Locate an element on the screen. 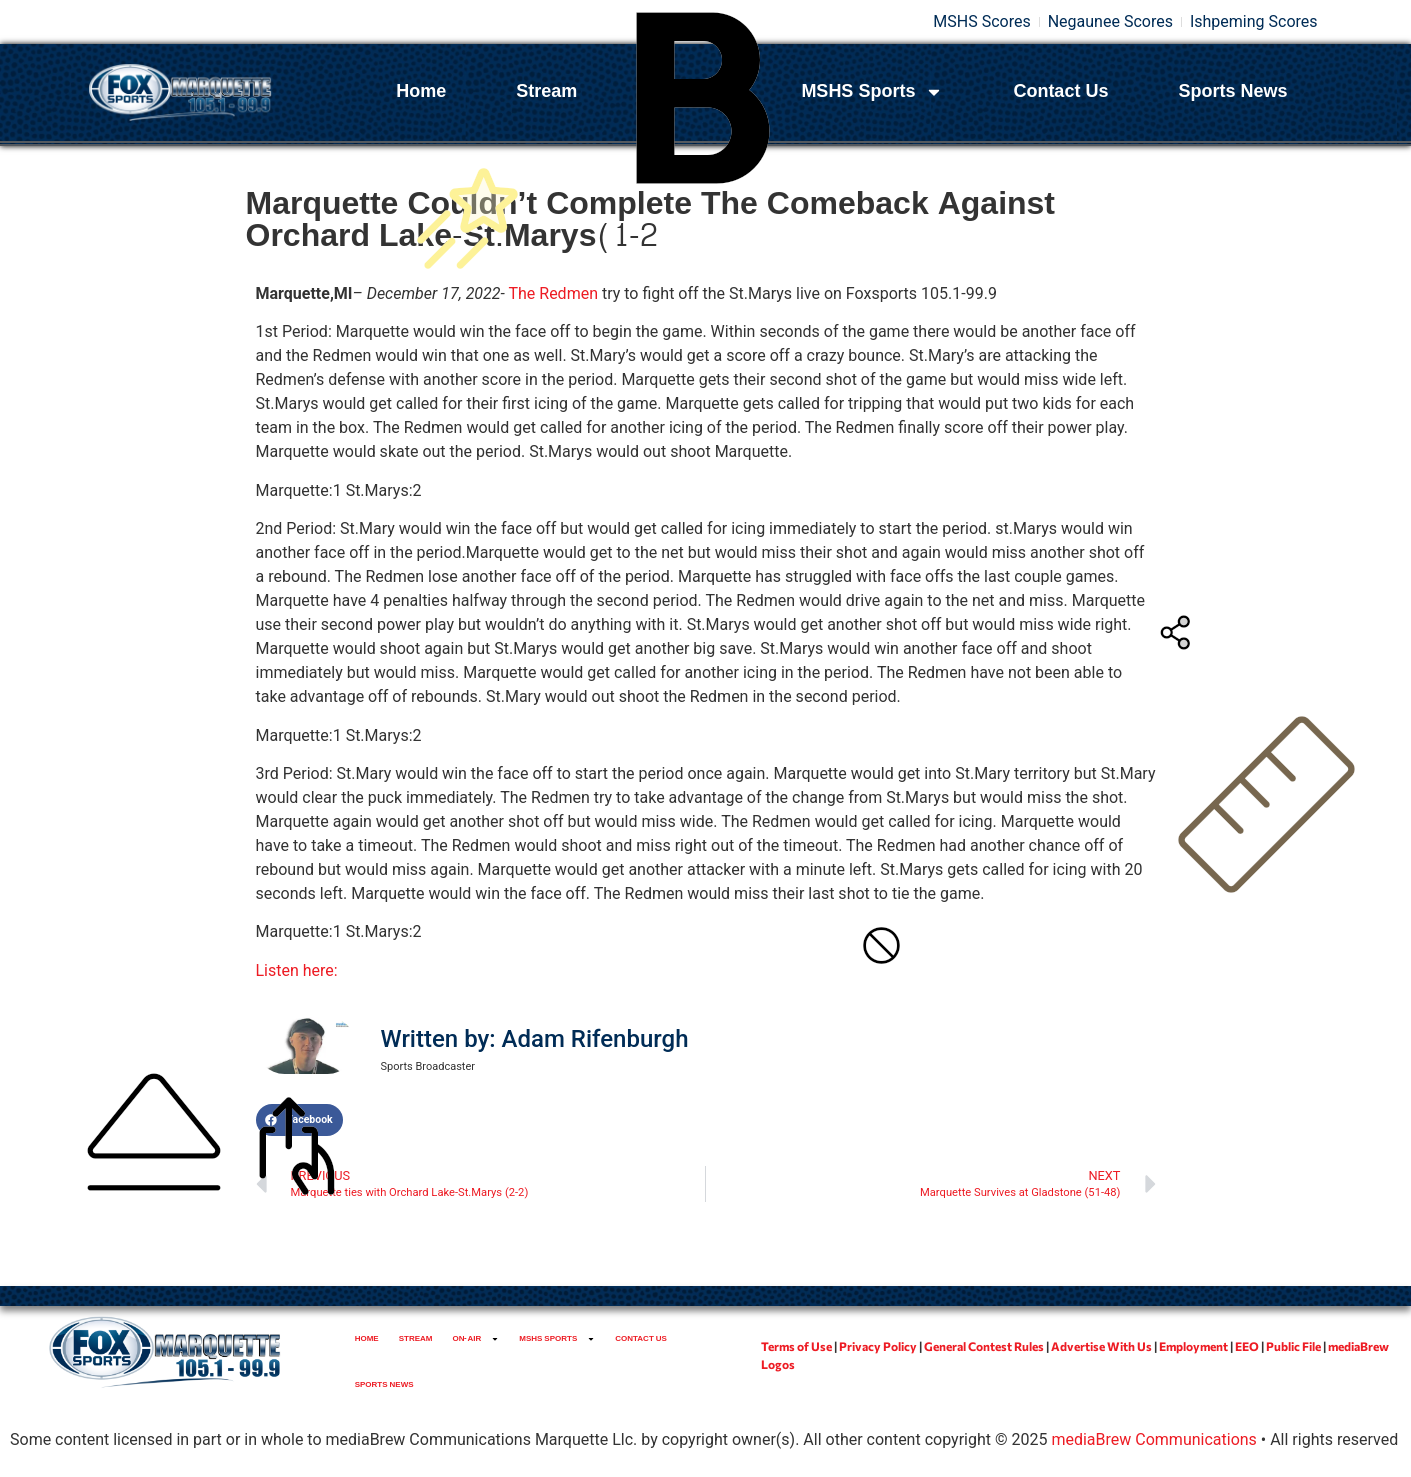 This screenshot has width=1411, height=1477. share content to social networks is located at coordinates (1176, 632).